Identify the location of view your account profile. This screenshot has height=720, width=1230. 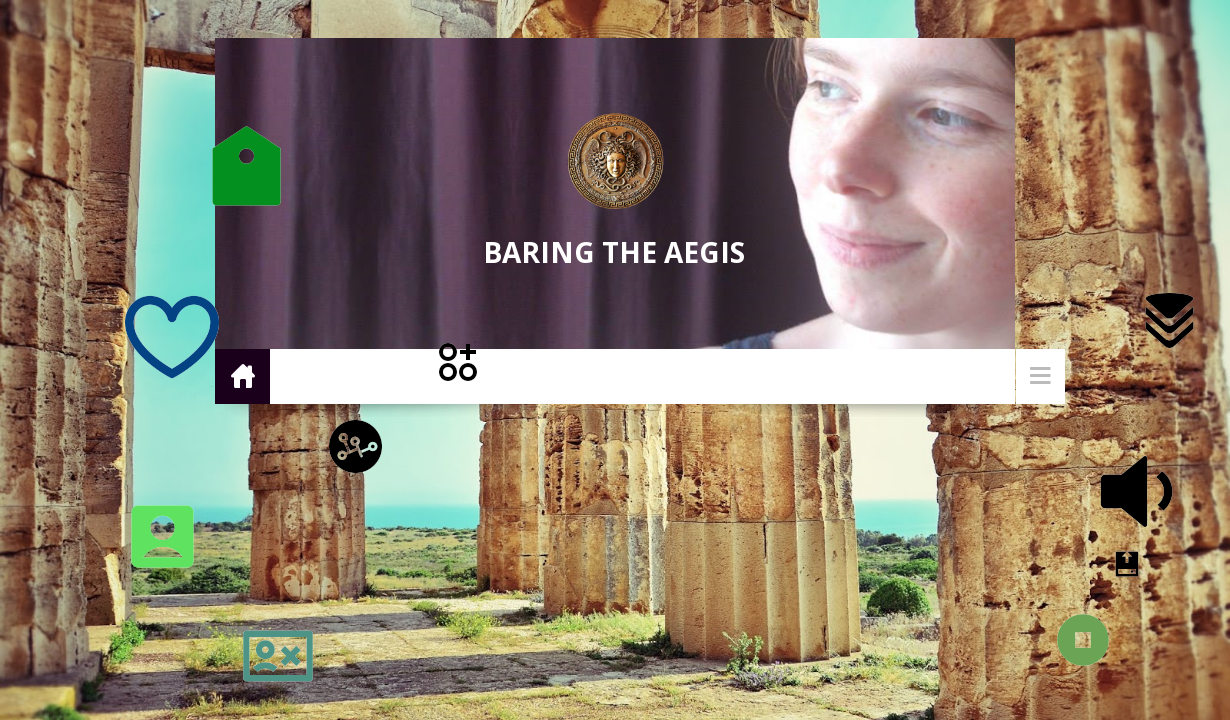
(162, 536).